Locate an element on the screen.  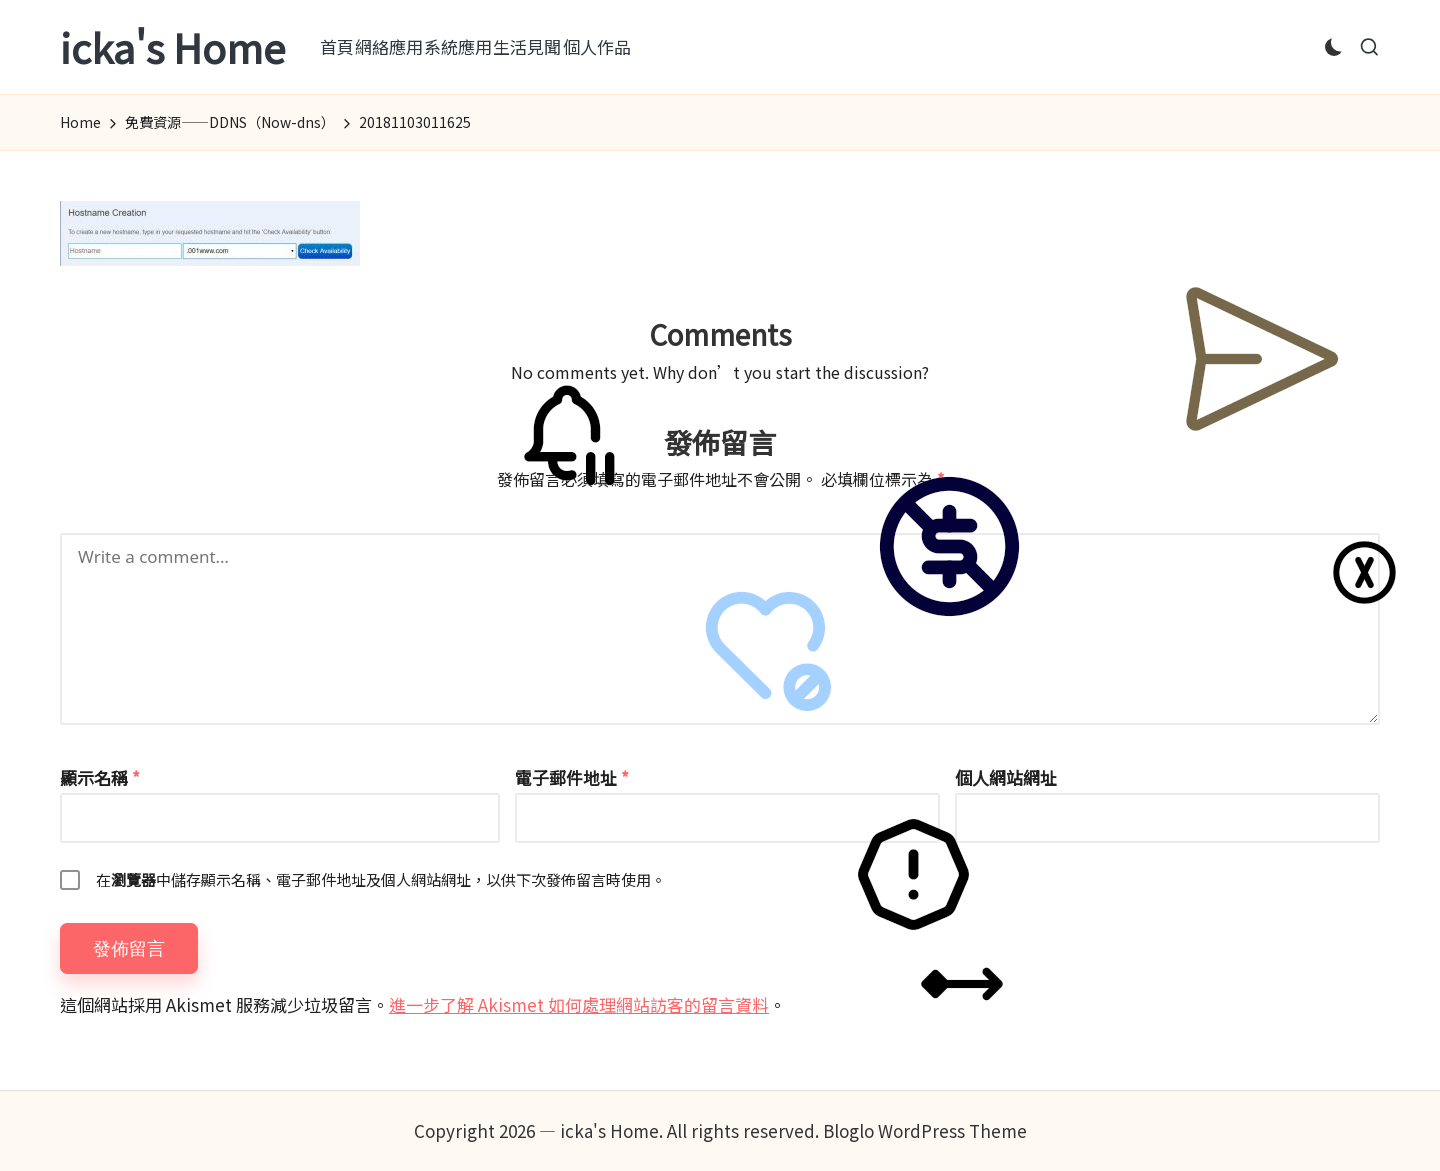
pause notifications is located at coordinates (567, 433).